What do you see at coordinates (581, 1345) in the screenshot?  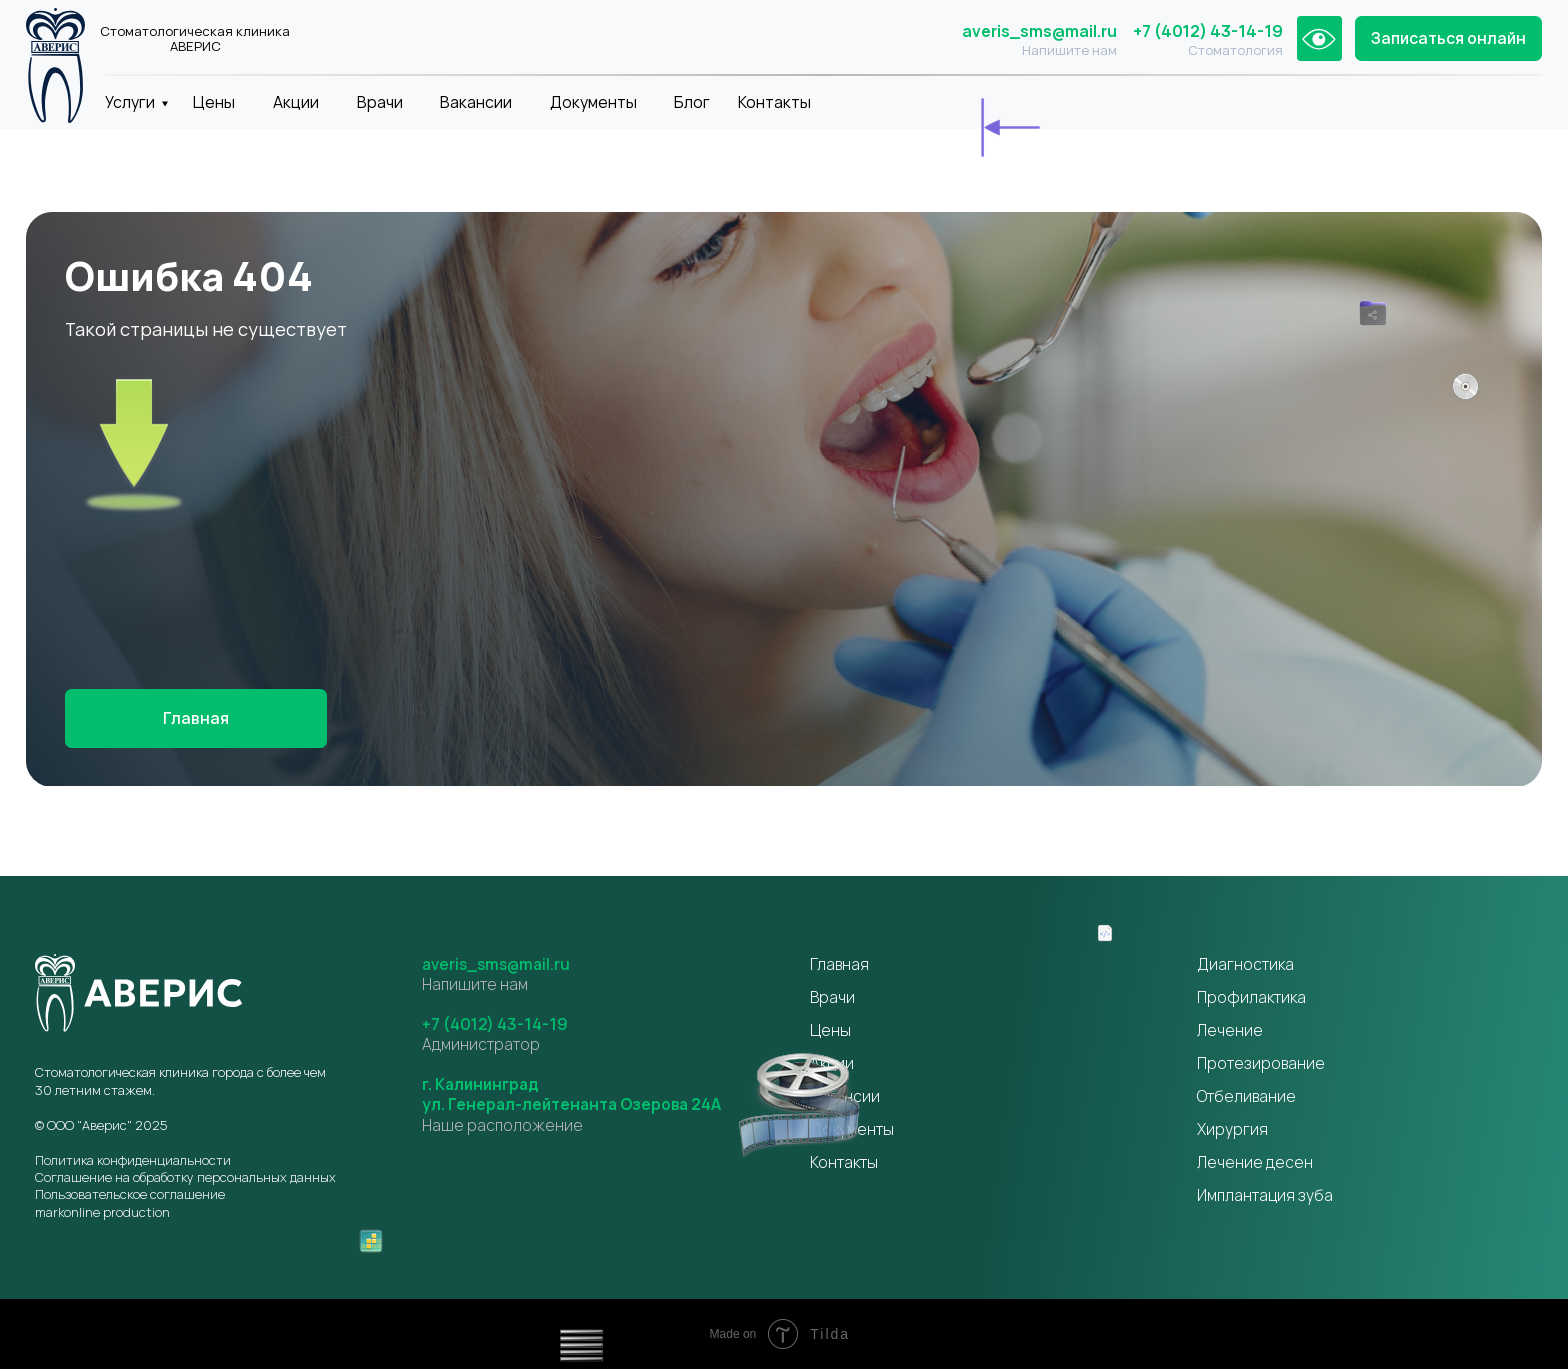 I see `justify text to fill both margins` at bounding box center [581, 1345].